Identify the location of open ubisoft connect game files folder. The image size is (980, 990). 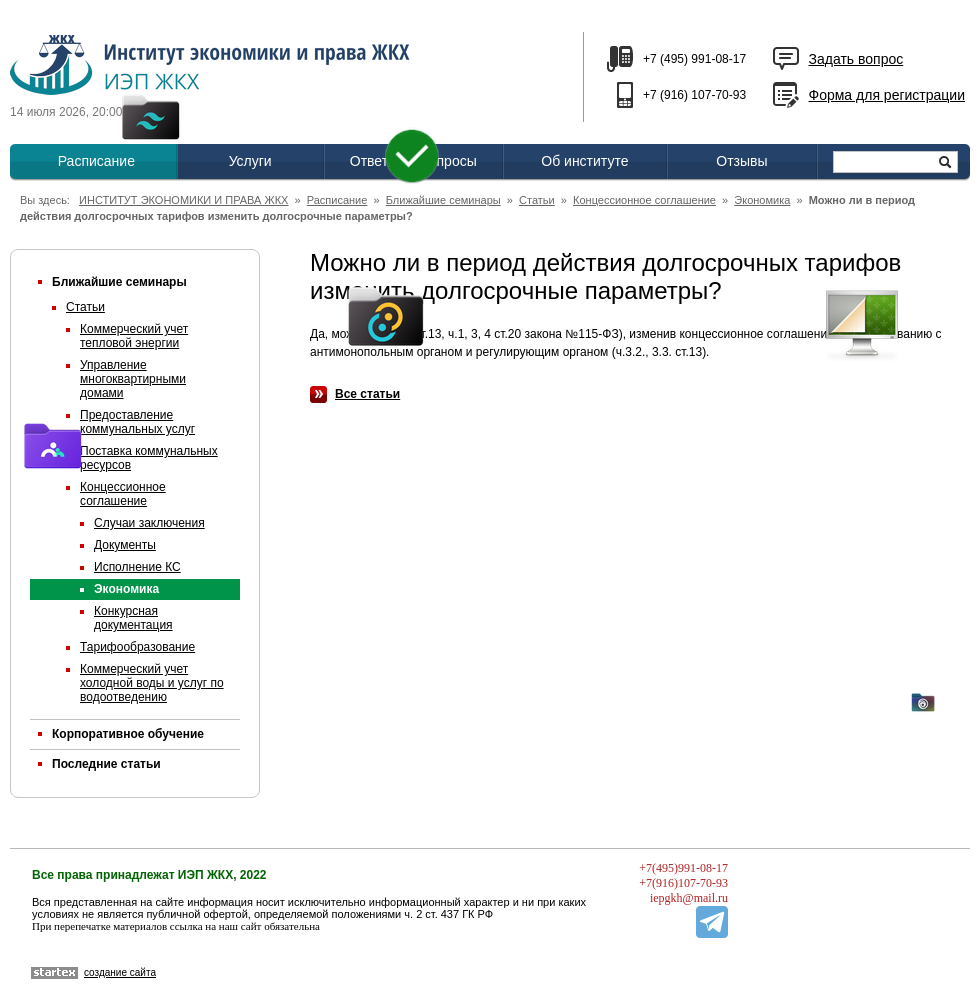
(923, 703).